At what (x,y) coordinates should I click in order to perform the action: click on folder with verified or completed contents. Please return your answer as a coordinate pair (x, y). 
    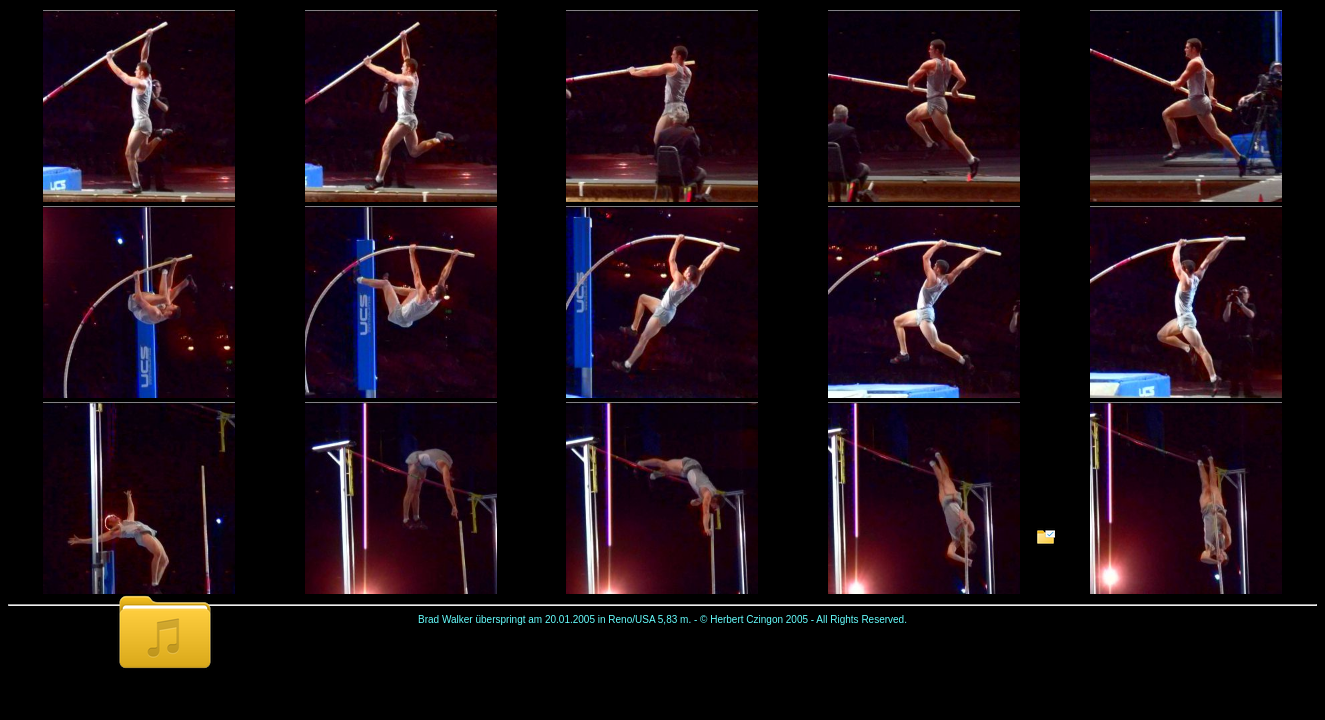
    Looking at the image, I should click on (1045, 537).